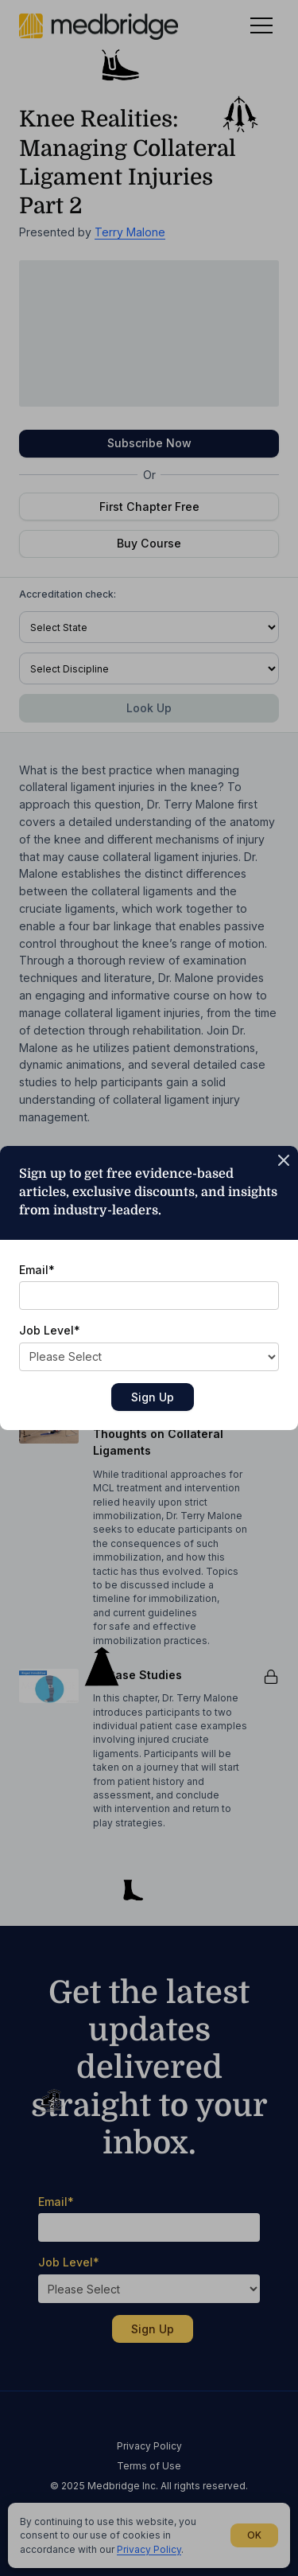 Image resolution: width=298 pixels, height=2576 pixels. Describe the element at coordinates (120, 63) in the screenshot. I see `browse footwear or boot options` at that location.